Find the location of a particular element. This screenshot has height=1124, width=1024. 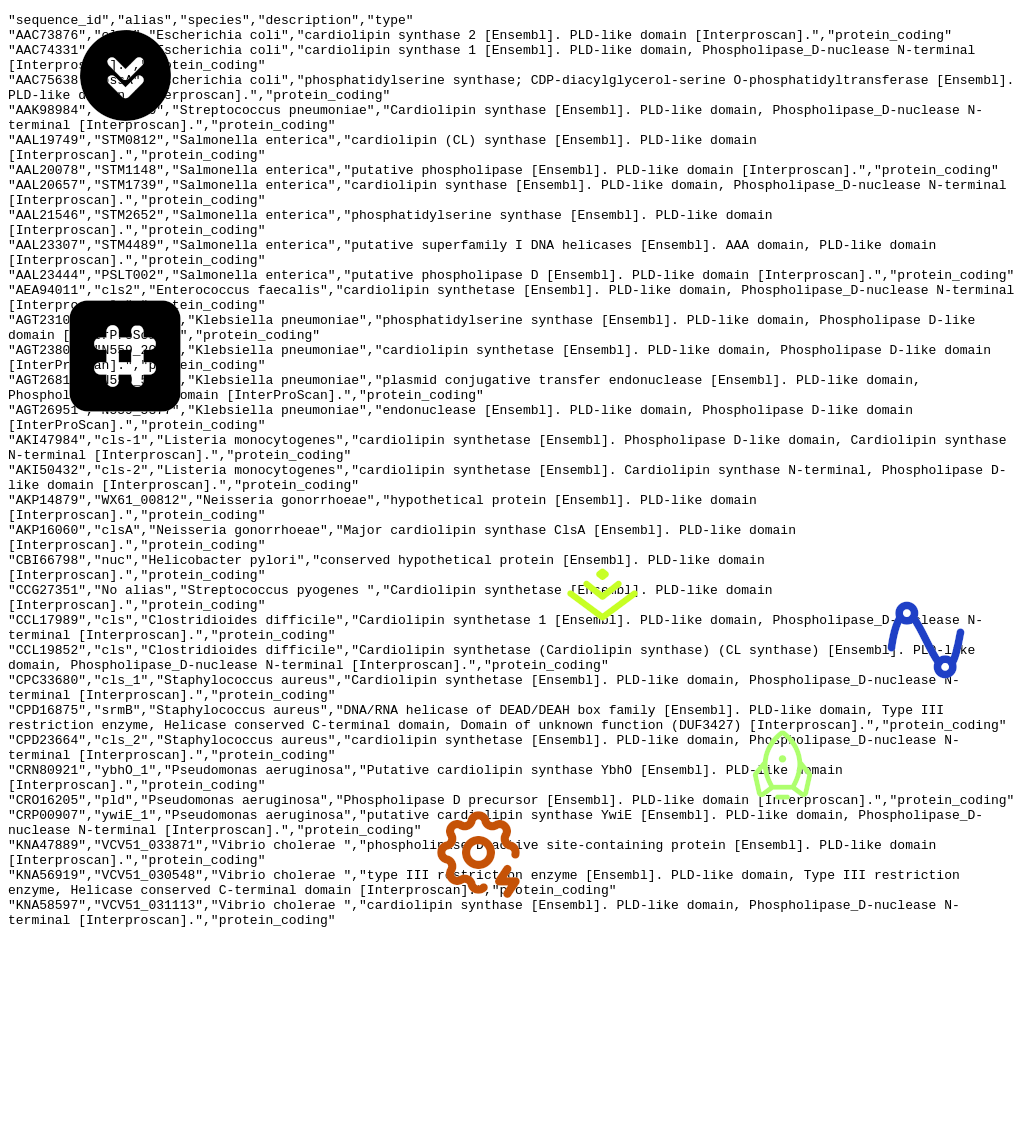

access power or performance settings is located at coordinates (478, 852).